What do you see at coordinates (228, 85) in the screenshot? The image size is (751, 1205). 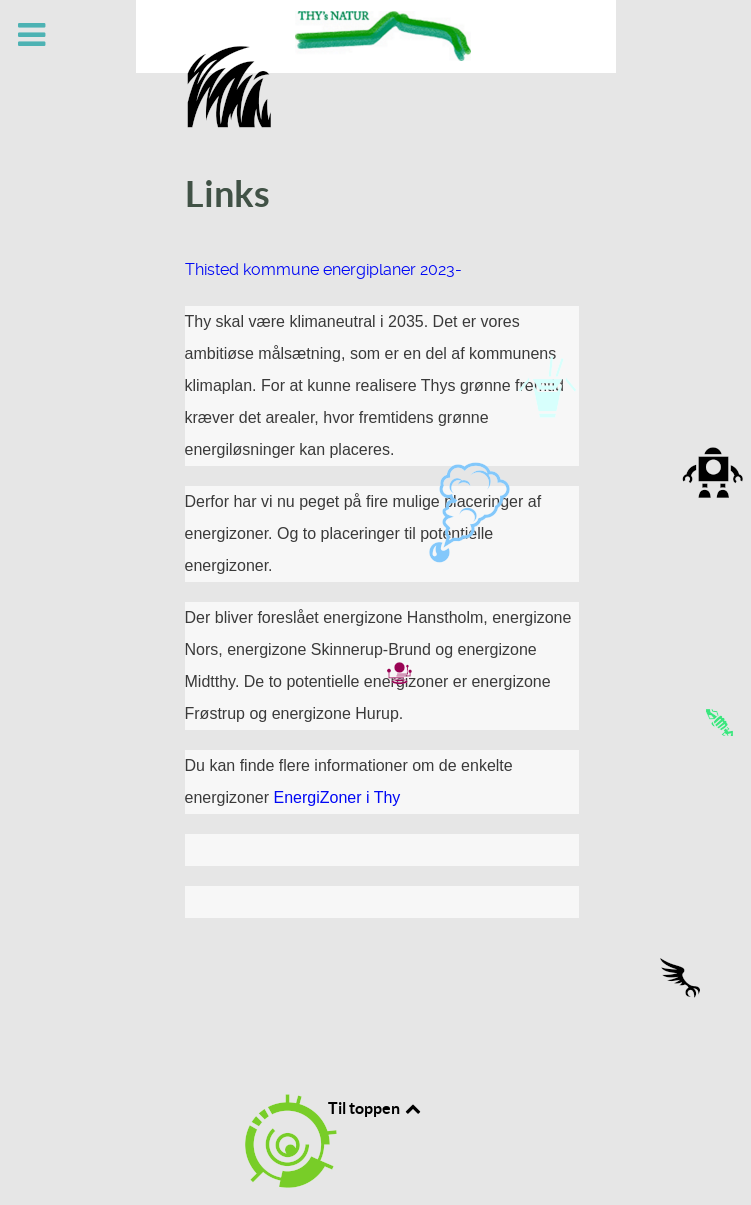 I see `activate fire wave attack or ability` at bounding box center [228, 85].